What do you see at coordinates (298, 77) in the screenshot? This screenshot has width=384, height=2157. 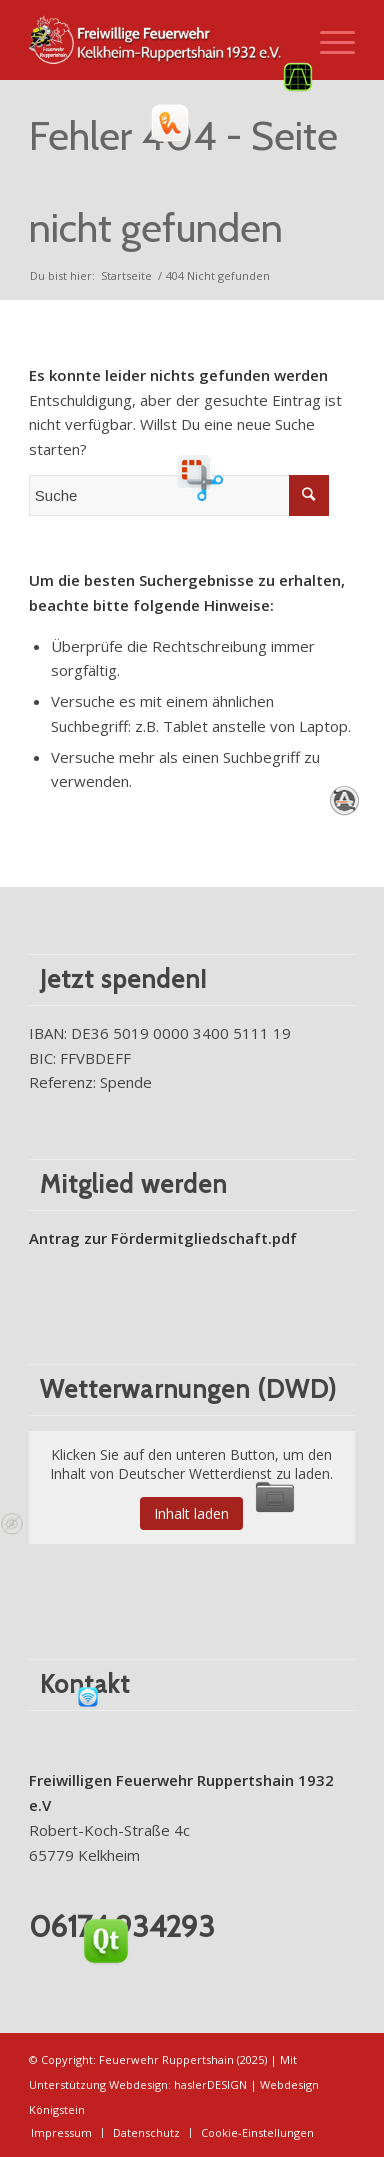 I see `open gtkwave waveform viewer application` at bounding box center [298, 77].